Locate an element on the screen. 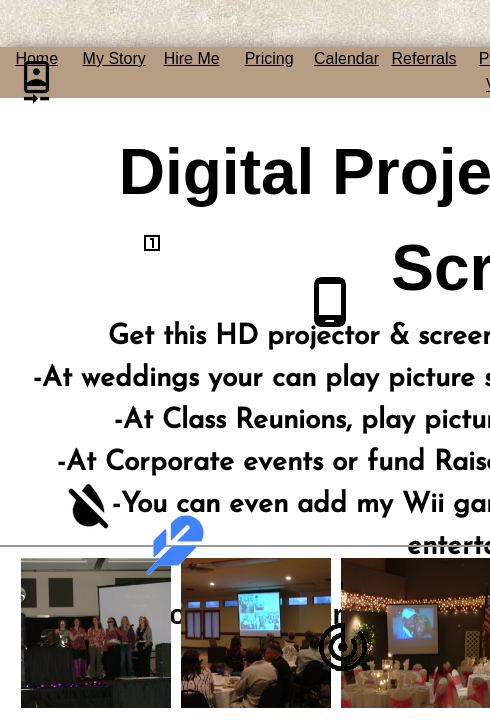 The image size is (490, 720). switch to front-facing camera is located at coordinates (36, 82).